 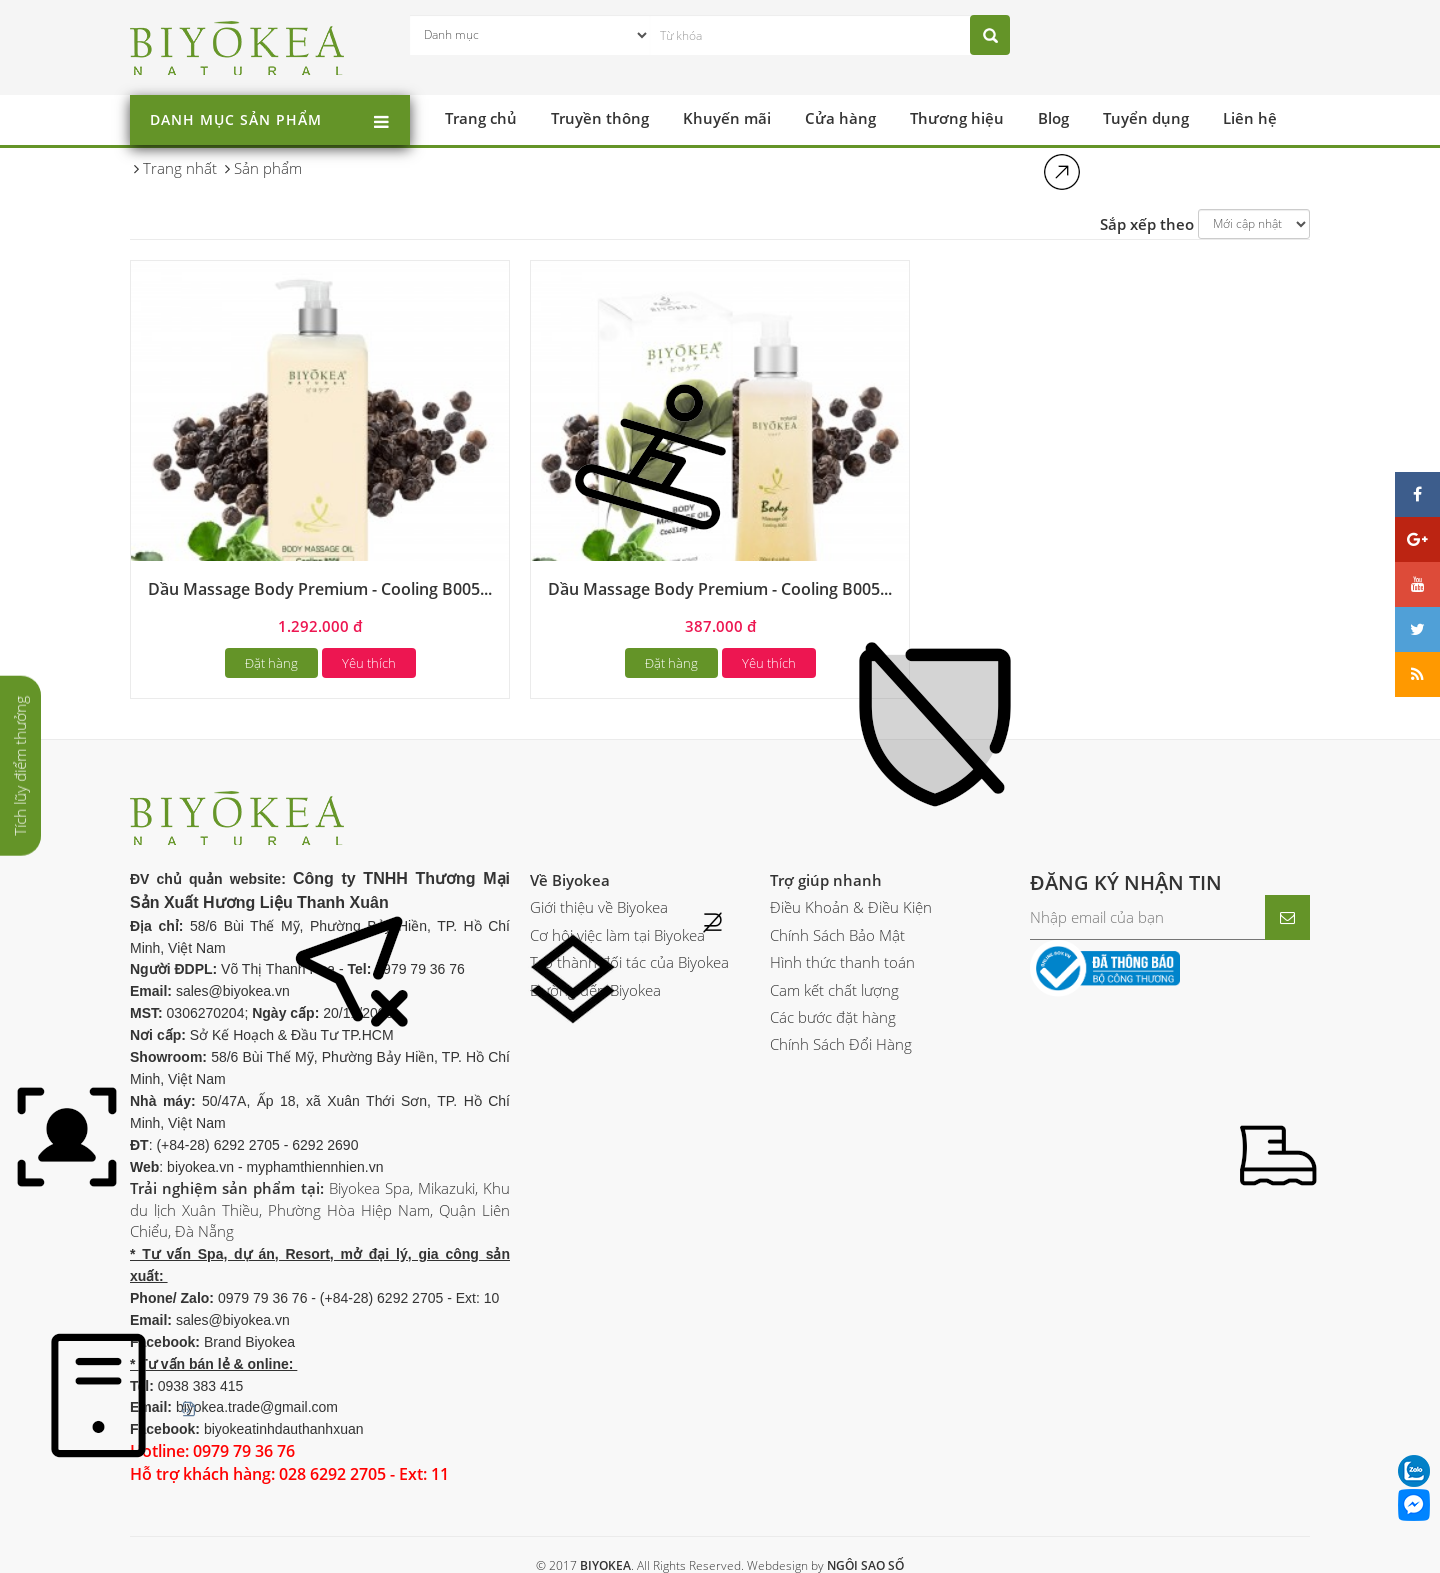 I want to click on focus on current user profile, so click(x=67, y=1137).